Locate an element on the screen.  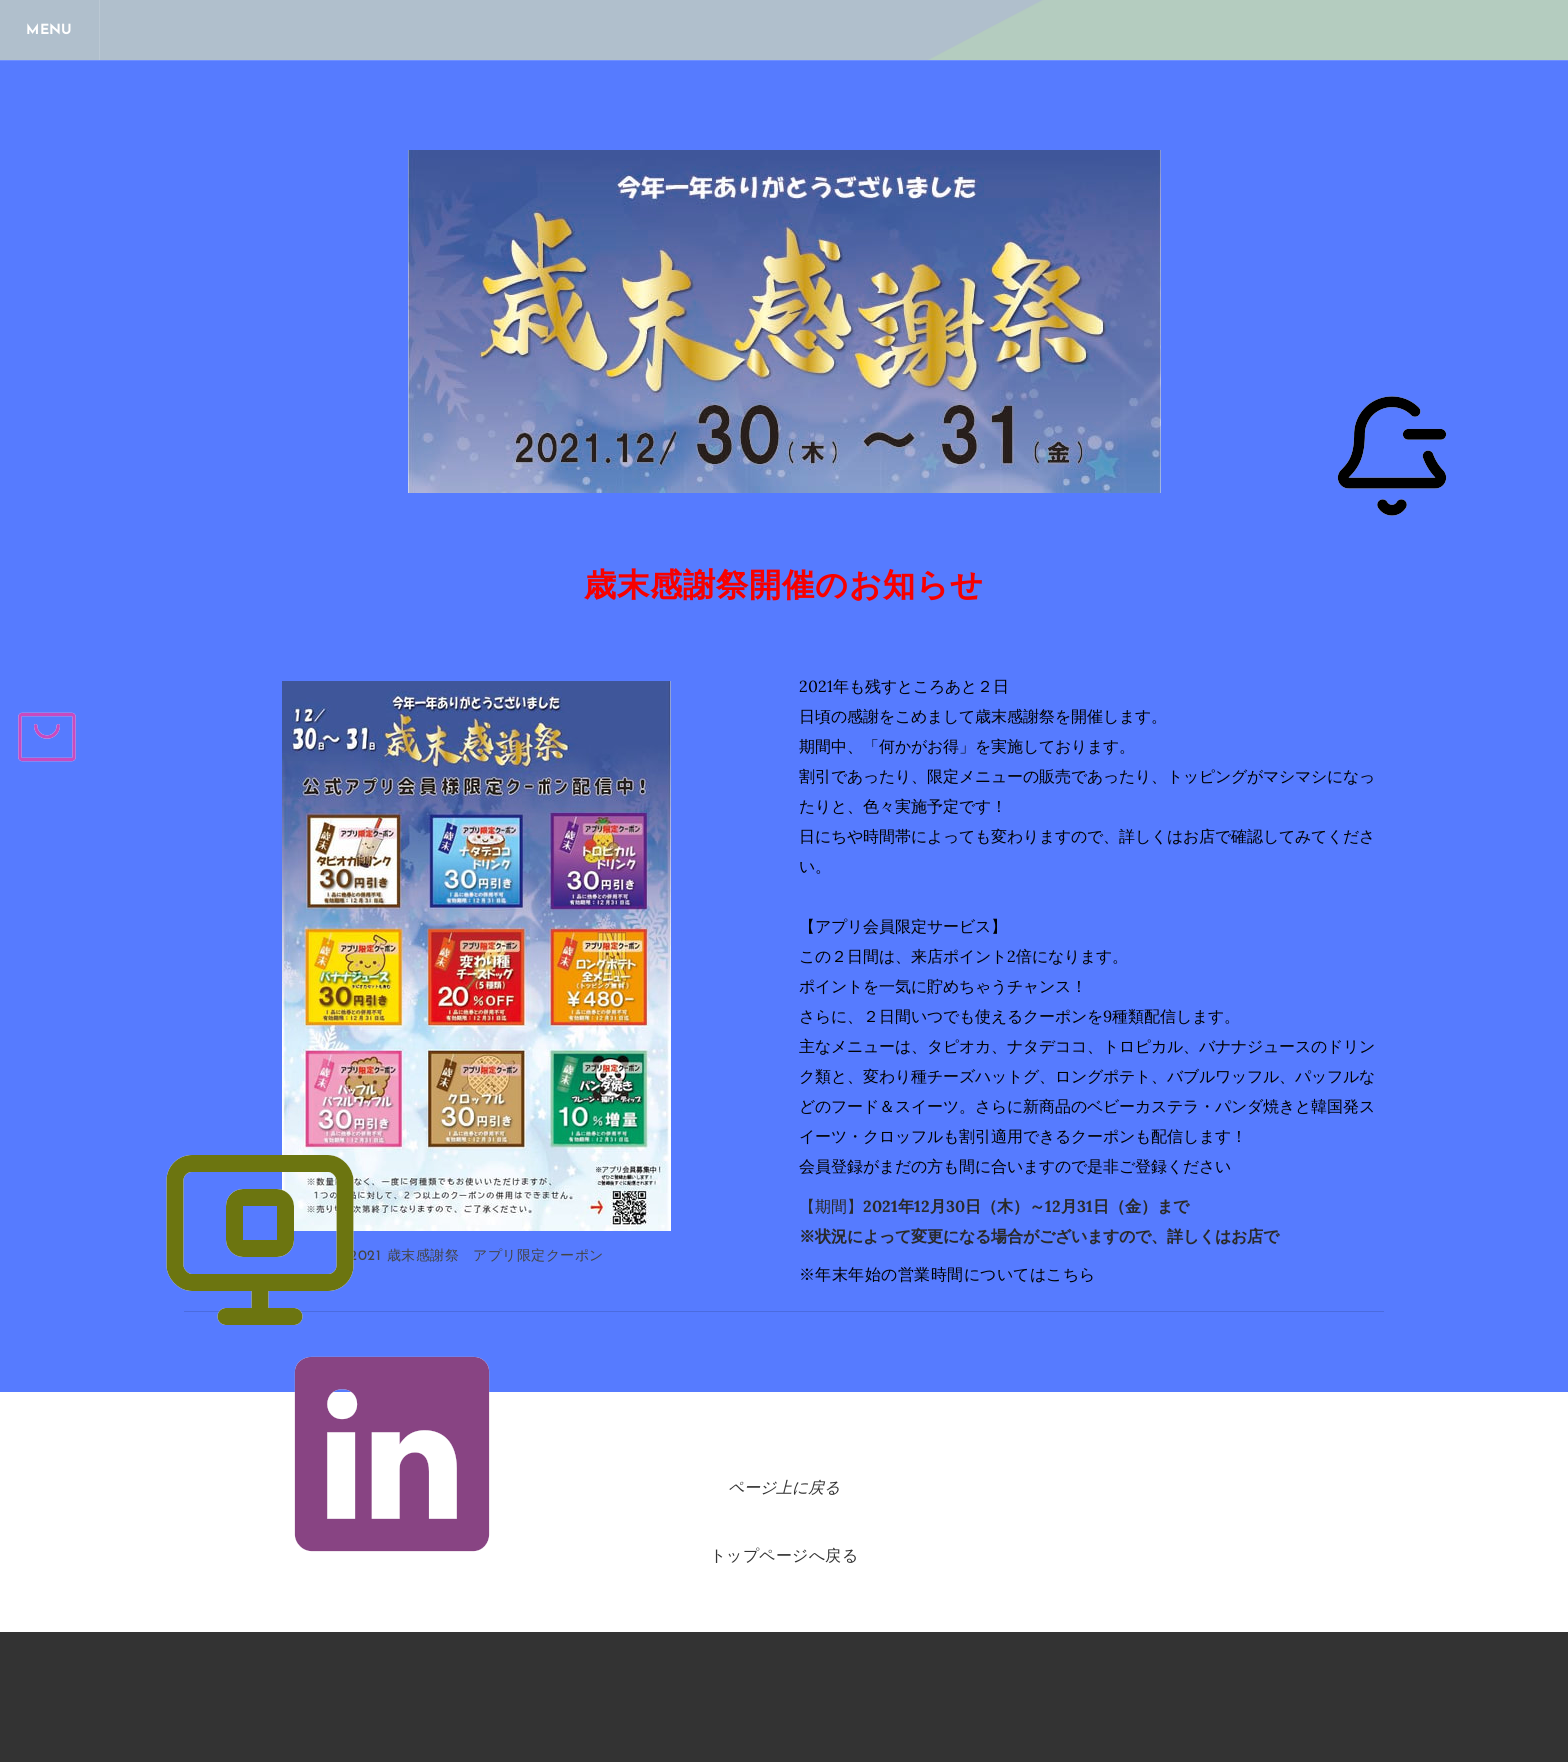
view your shopping bag is located at coordinates (47, 737).